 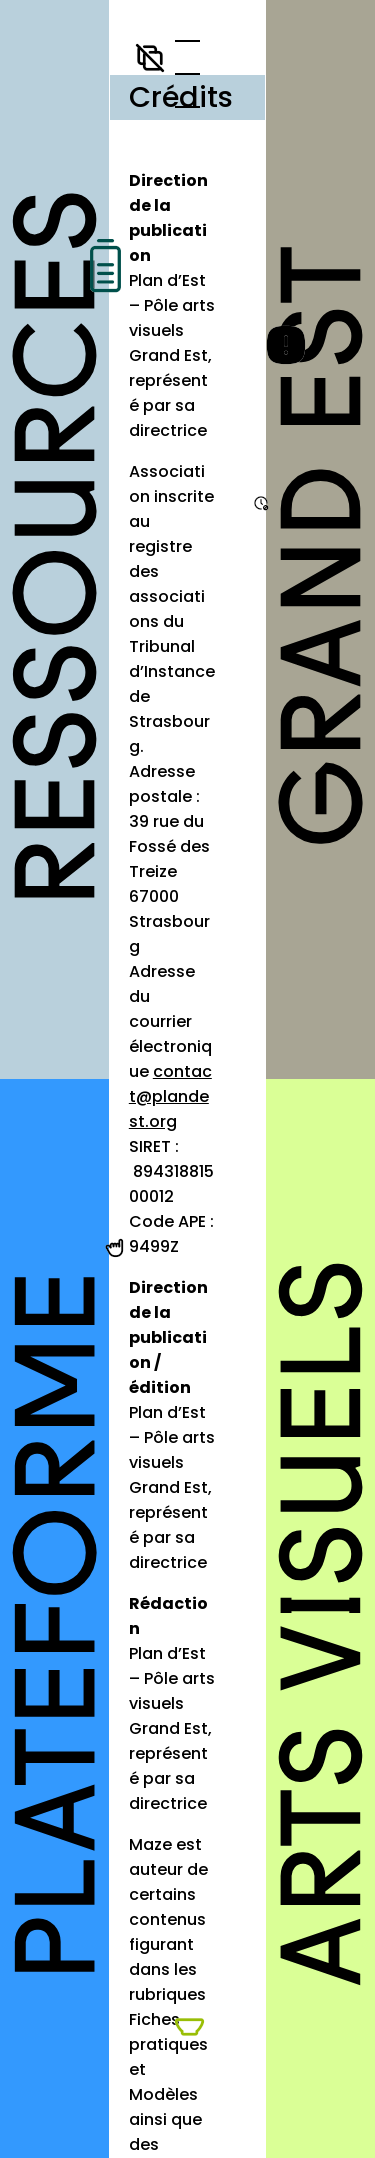 What do you see at coordinates (114, 1246) in the screenshot?
I see `pinky promise or commitment gesture` at bounding box center [114, 1246].